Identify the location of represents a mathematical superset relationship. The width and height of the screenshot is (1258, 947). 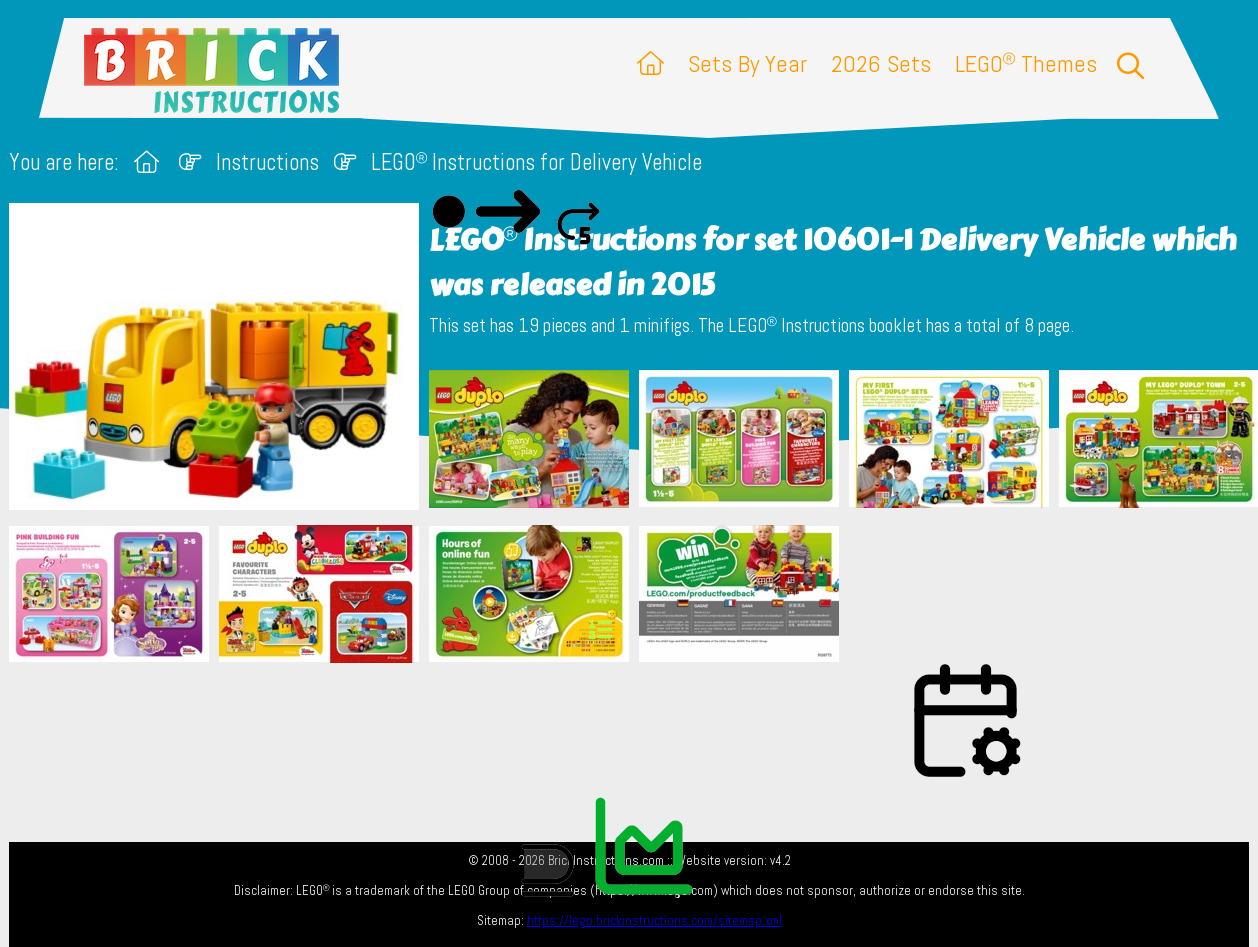
(546, 871).